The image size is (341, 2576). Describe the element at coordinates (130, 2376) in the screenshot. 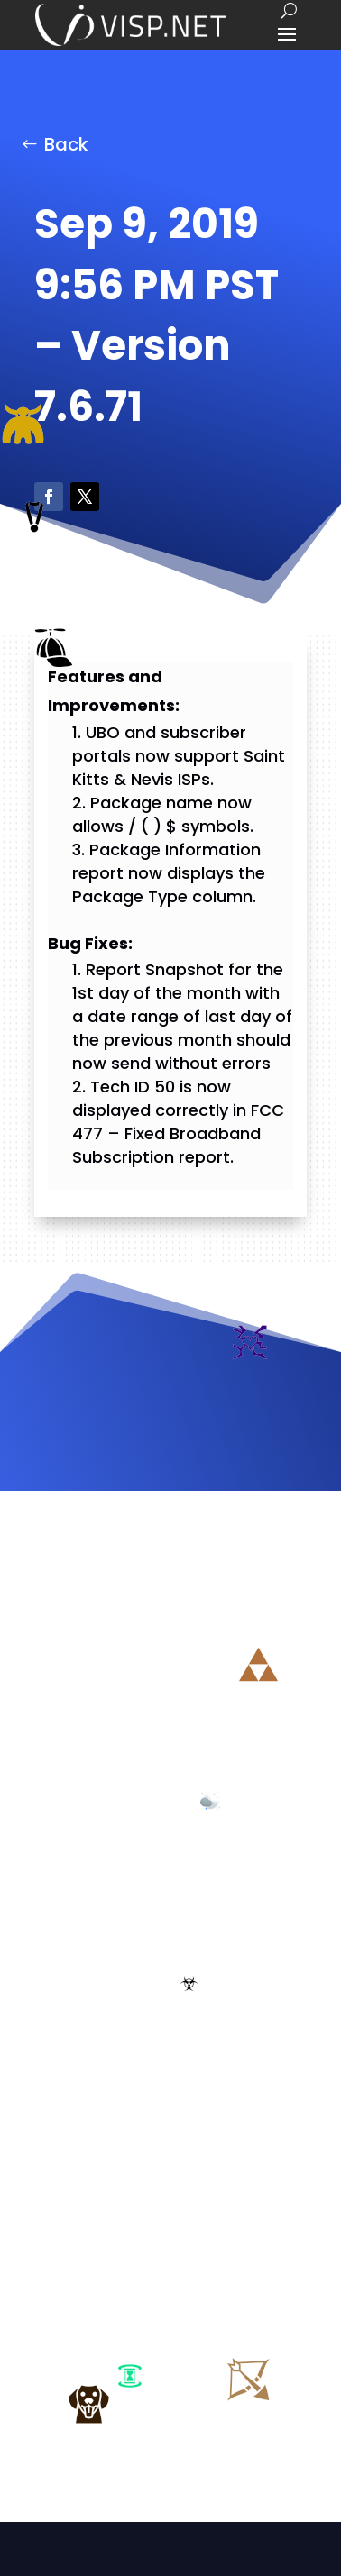

I see `activate a time-based trap or ability` at that location.